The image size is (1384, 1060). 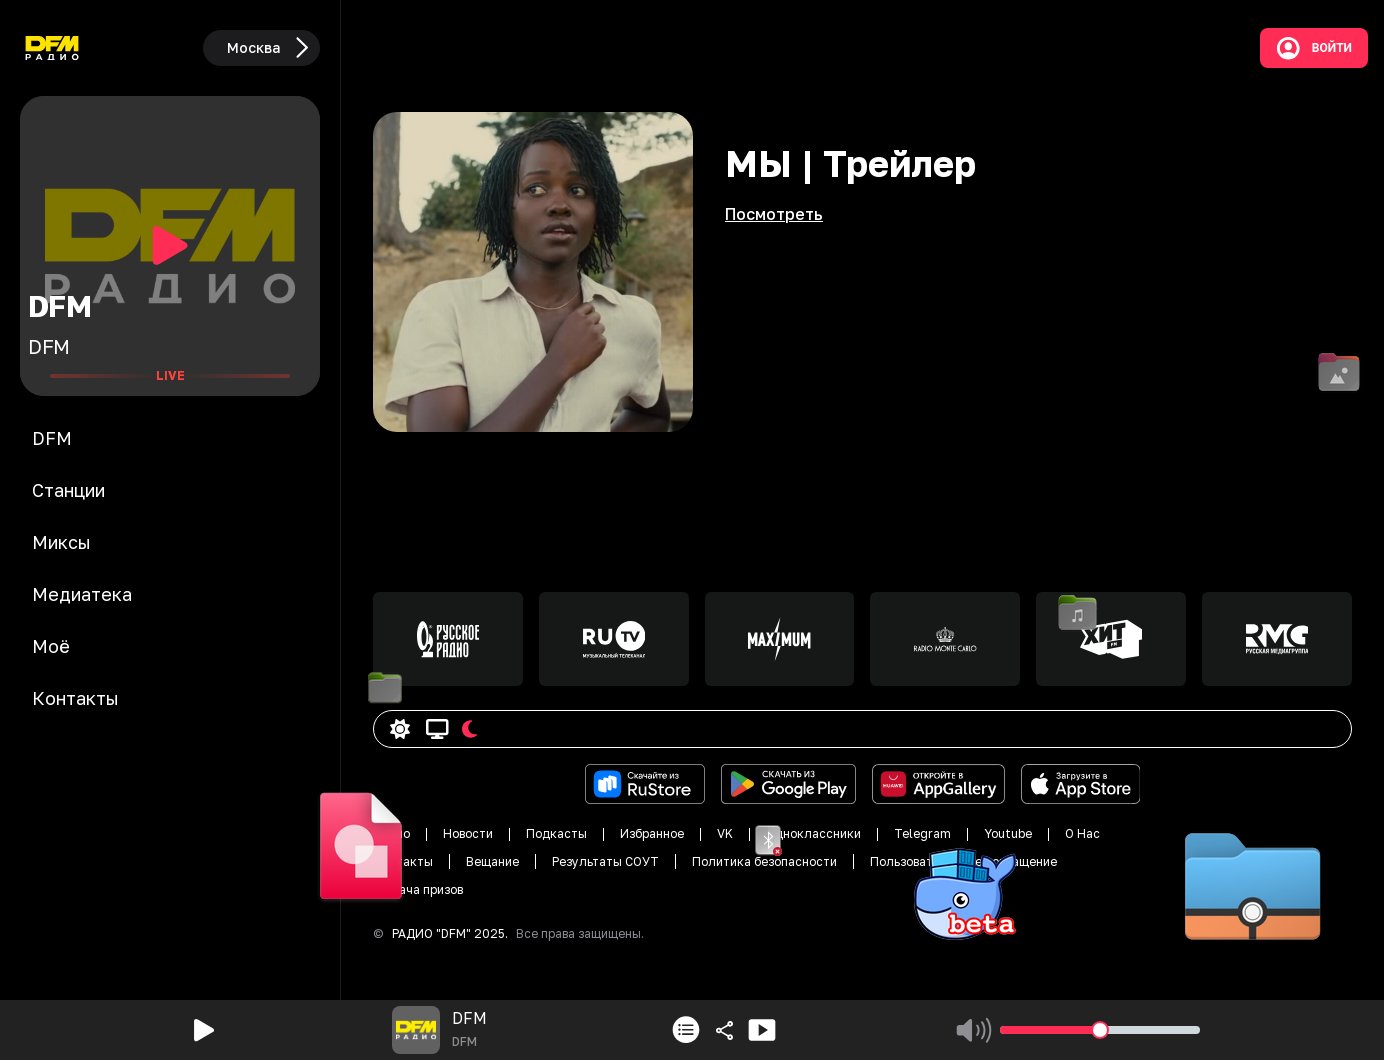 What do you see at coordinates (1252, 890) in the screenshot?
I see `folder containing pokémon typing game files` at bounding box center [1252, 890].